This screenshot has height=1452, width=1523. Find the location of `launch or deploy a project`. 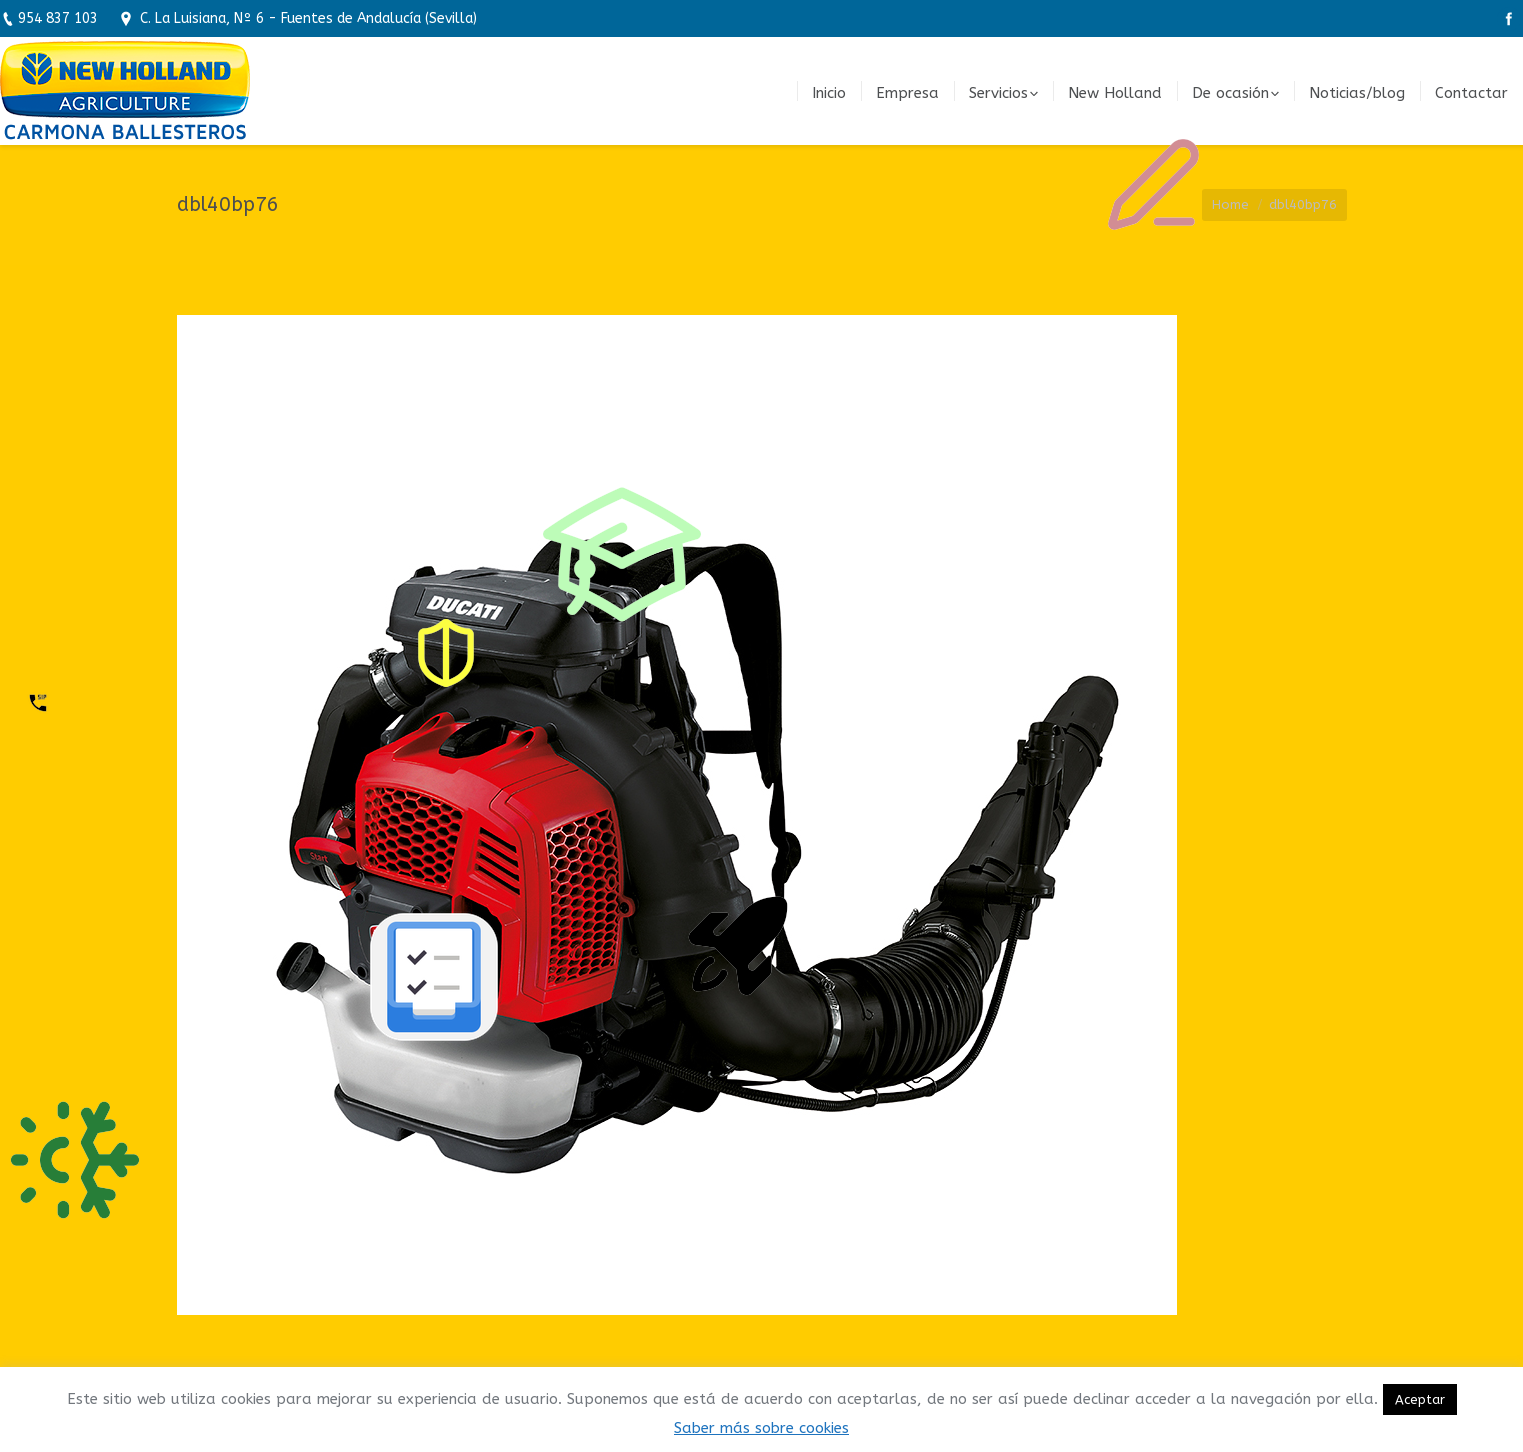

launch or deploy a project is located at coordinates (740, 944).